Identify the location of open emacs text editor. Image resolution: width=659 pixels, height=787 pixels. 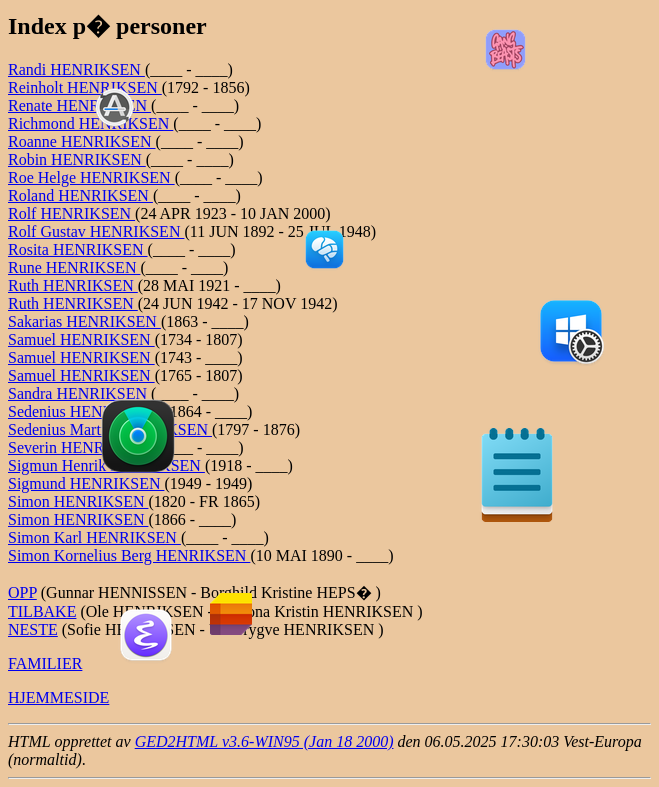
(146, 635).